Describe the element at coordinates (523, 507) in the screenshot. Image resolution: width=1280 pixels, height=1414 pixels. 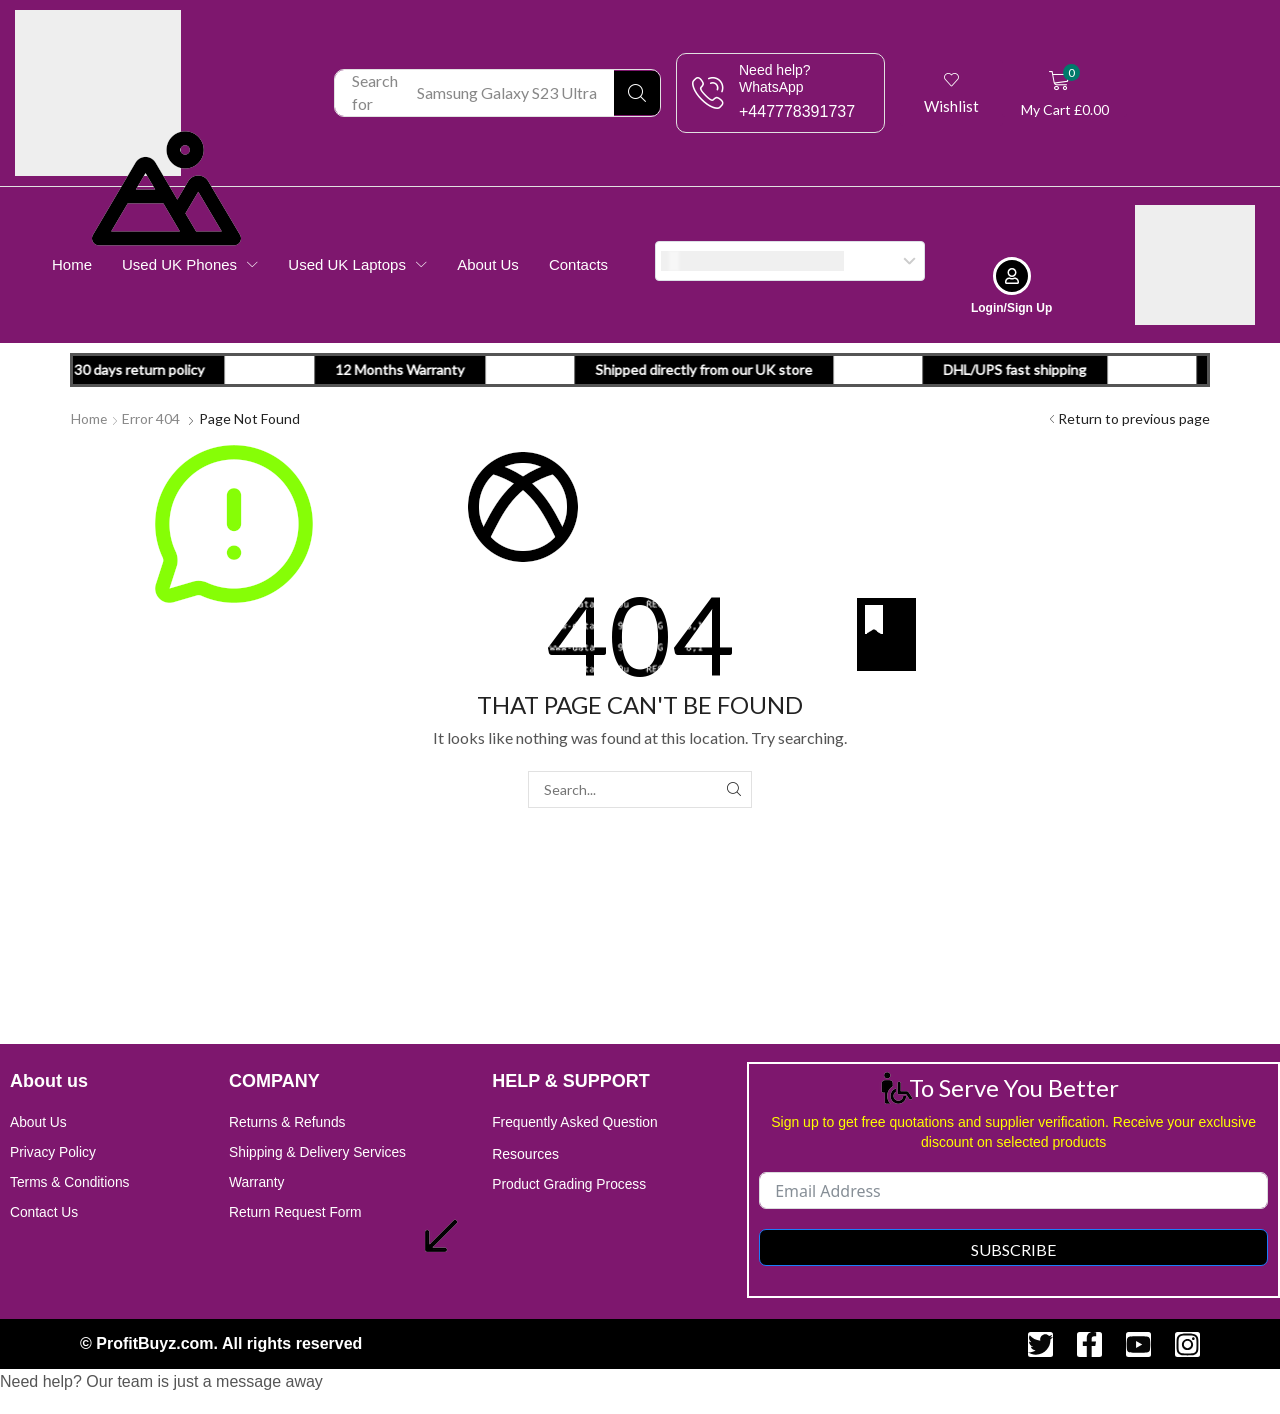
I see `xbox brand logo` at that location.